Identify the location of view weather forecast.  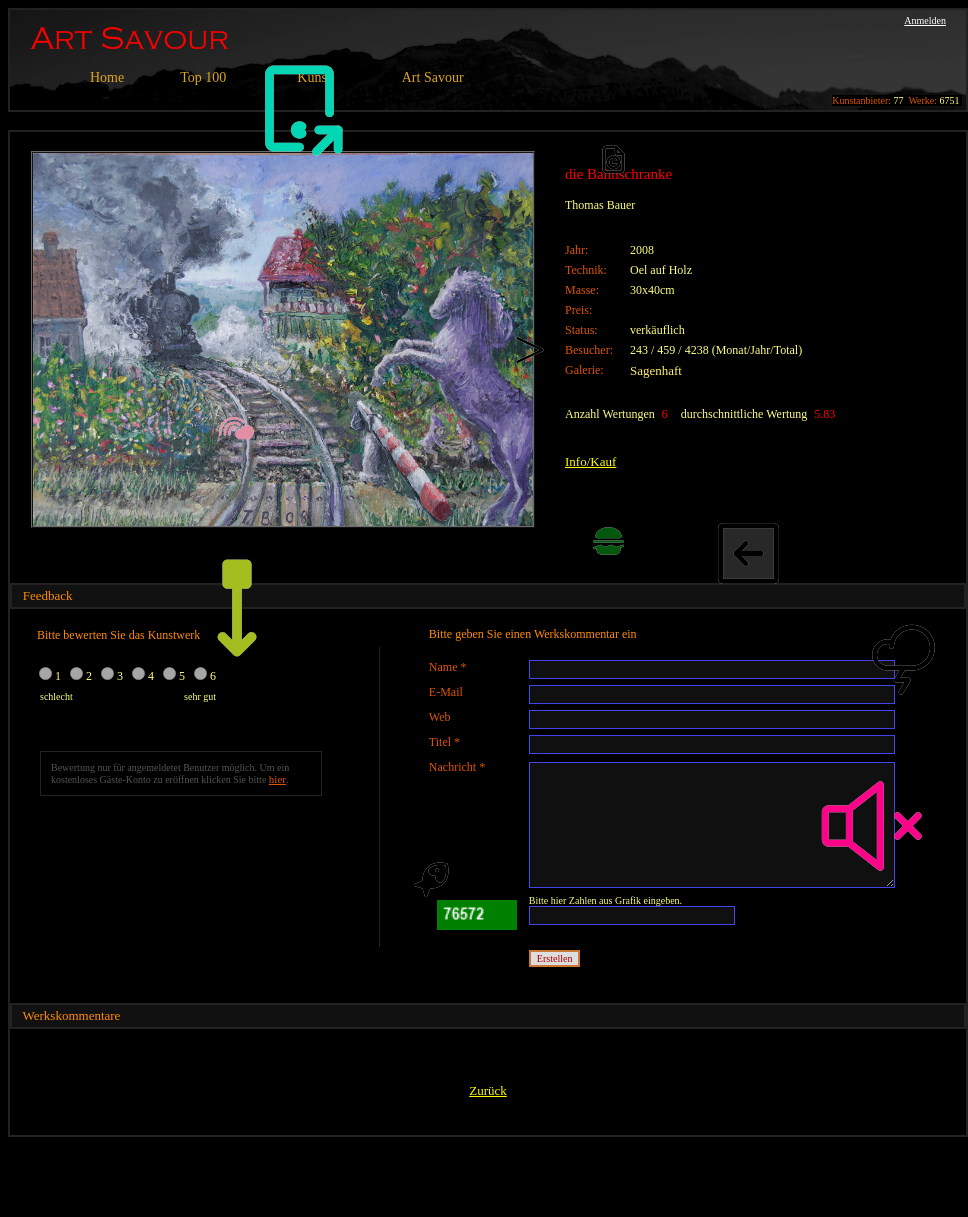
(236, 427).